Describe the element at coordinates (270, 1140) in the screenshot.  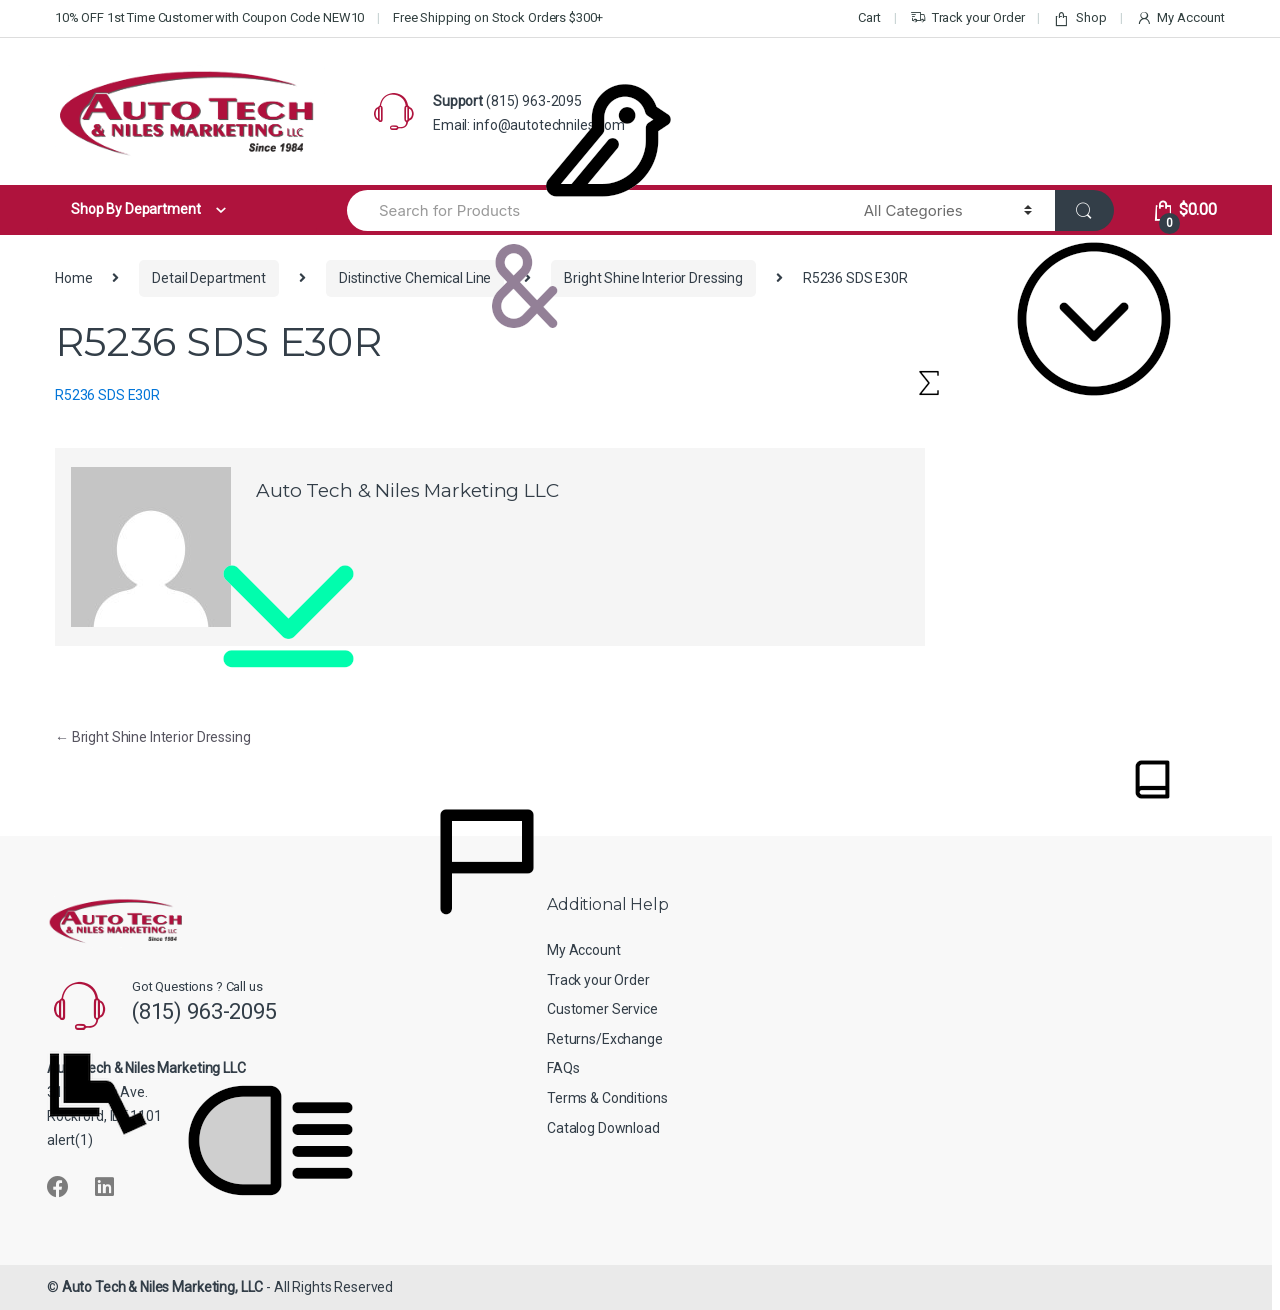
I see `toggle vehicle headlights on/off` at that location.